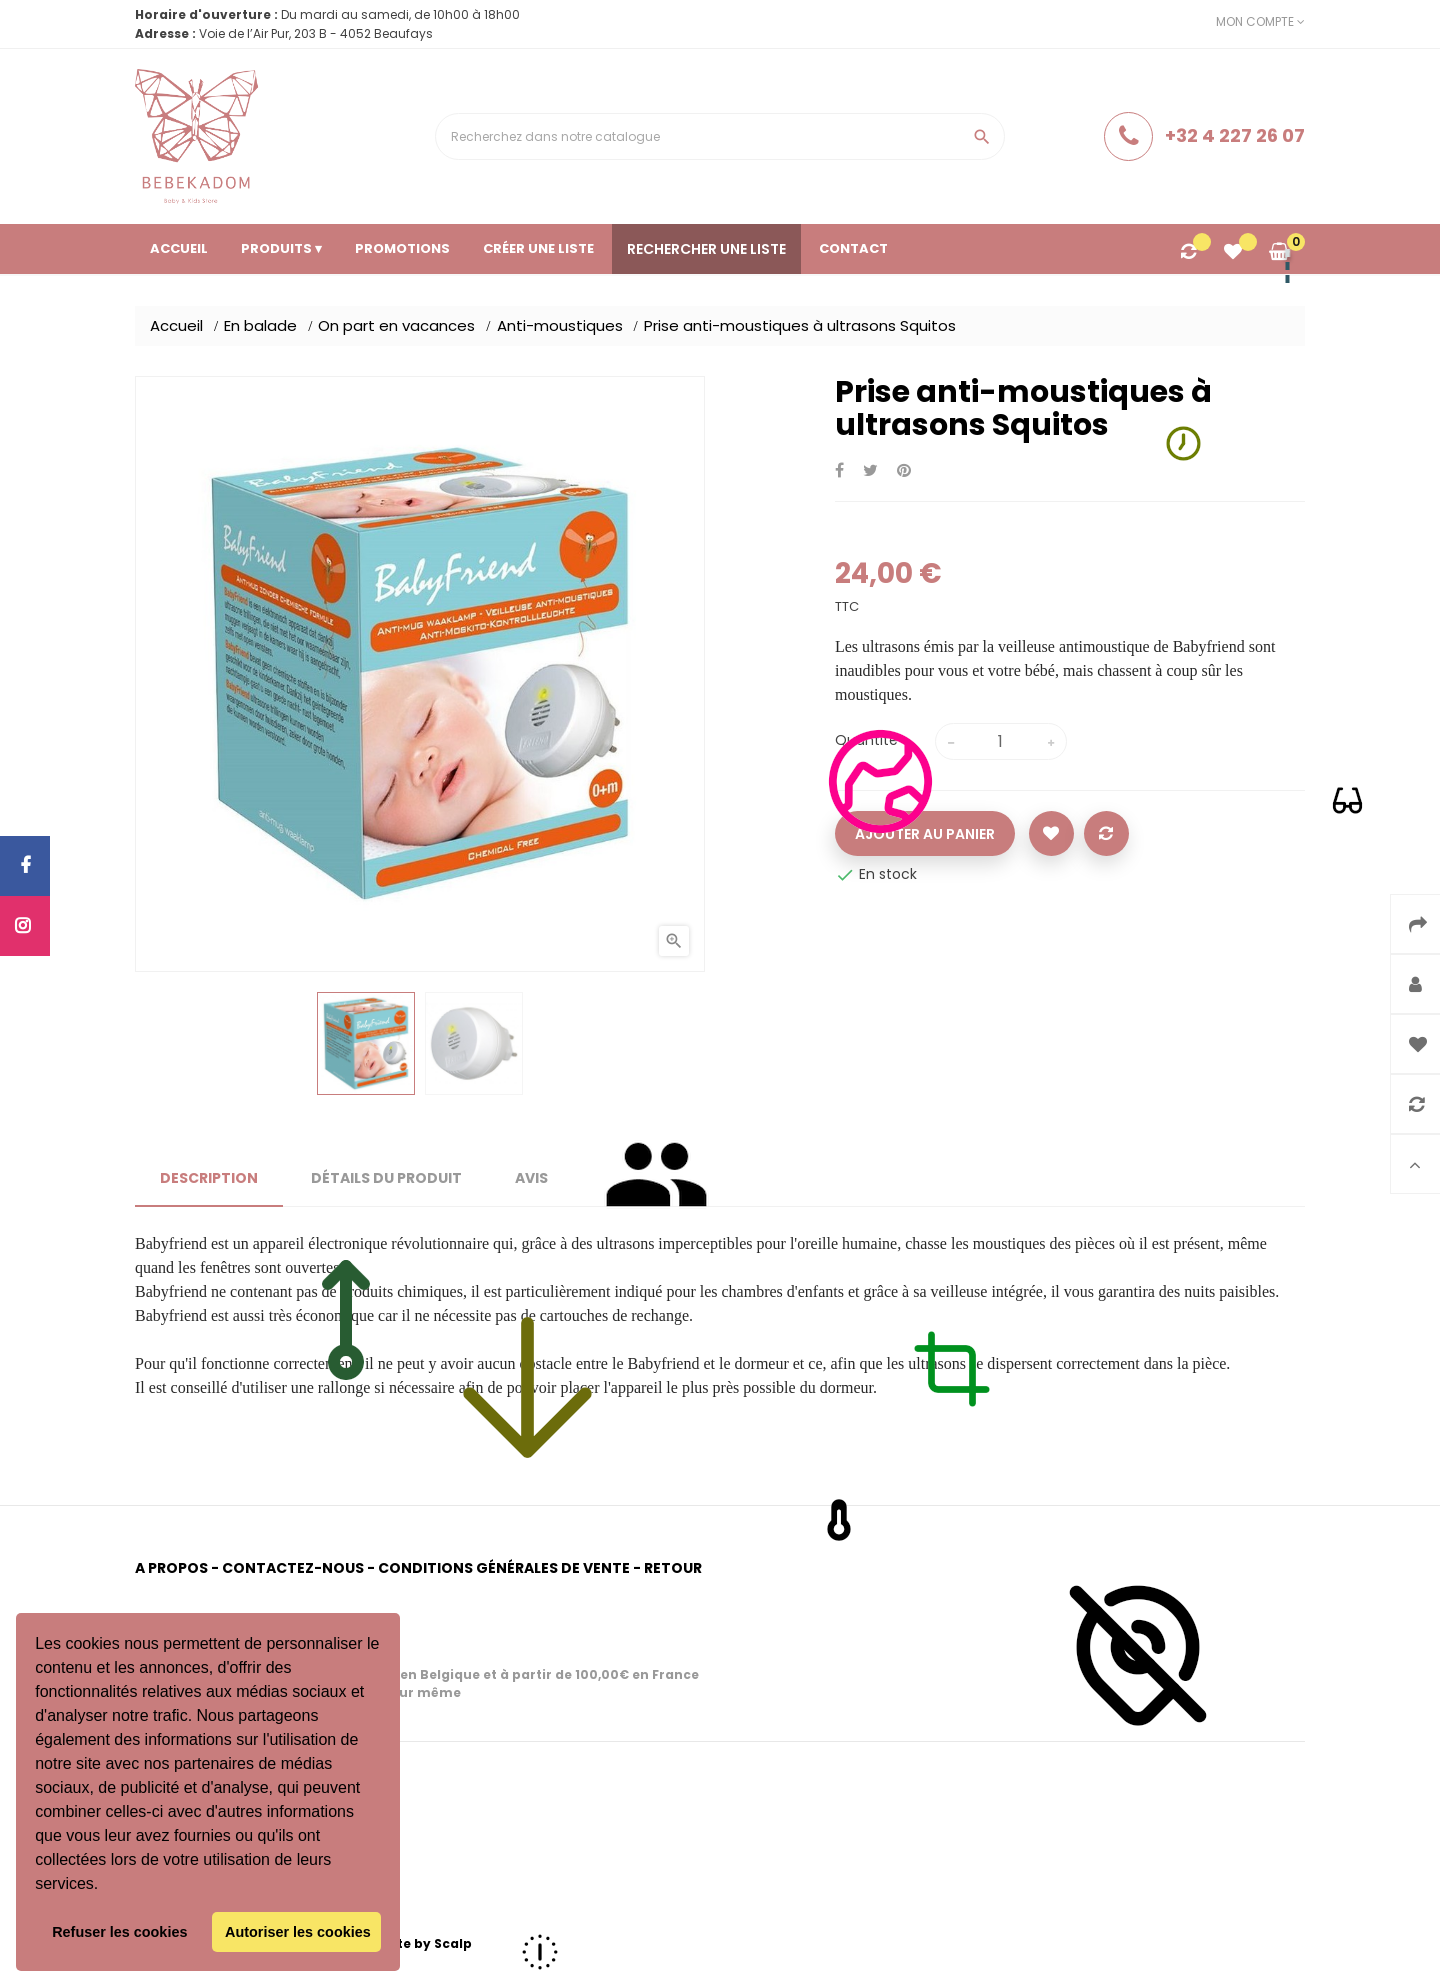 The height and width of the screenshot is (1987, 1440). What do you see at coordinates (540, 1952) in the screenshot?
I see `view additional information or details` at bounding box center [540, 1952].